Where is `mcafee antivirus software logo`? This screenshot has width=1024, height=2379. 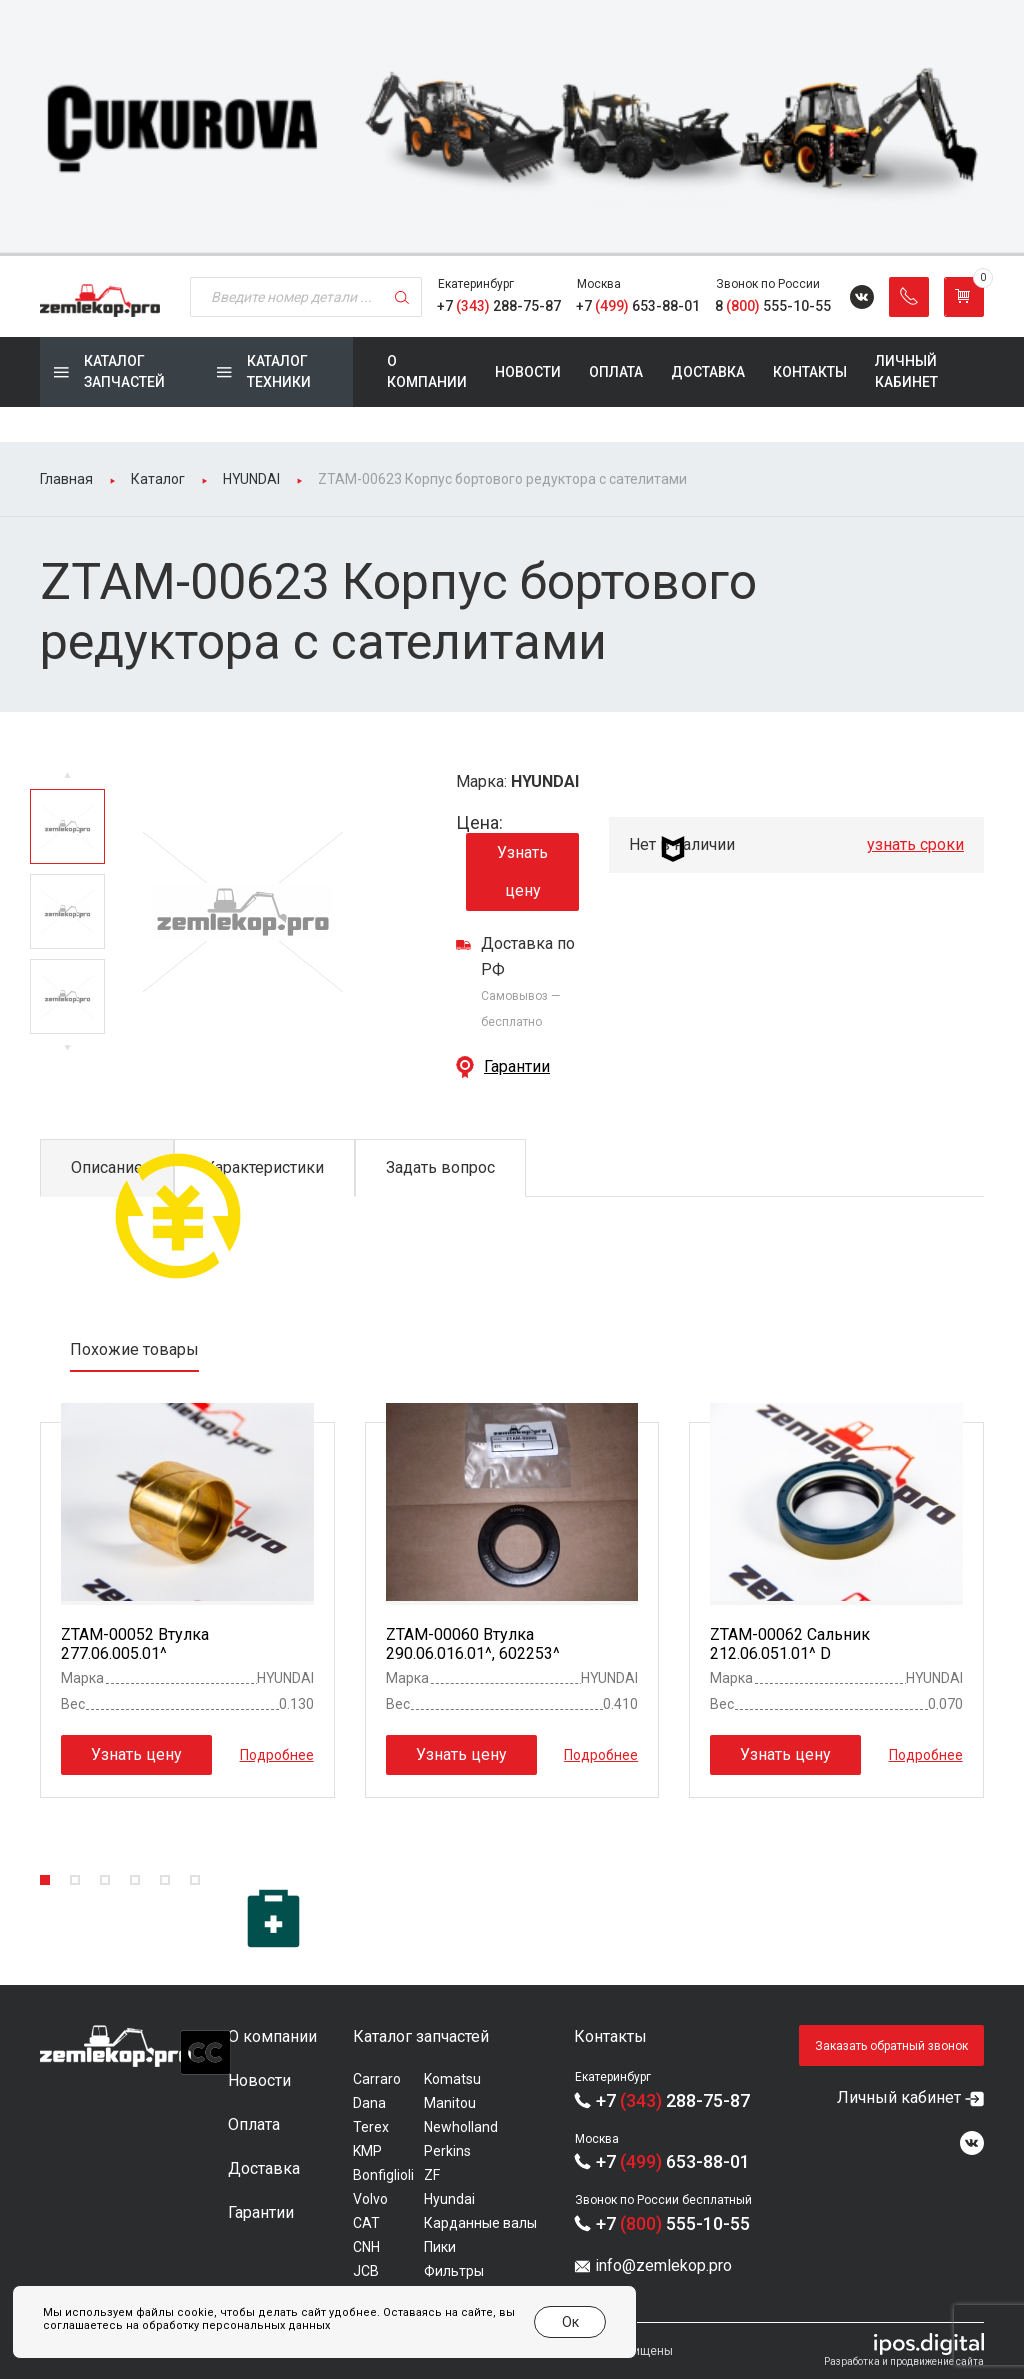 mcafee antivirus software logo is located at coordinates (673, 849).